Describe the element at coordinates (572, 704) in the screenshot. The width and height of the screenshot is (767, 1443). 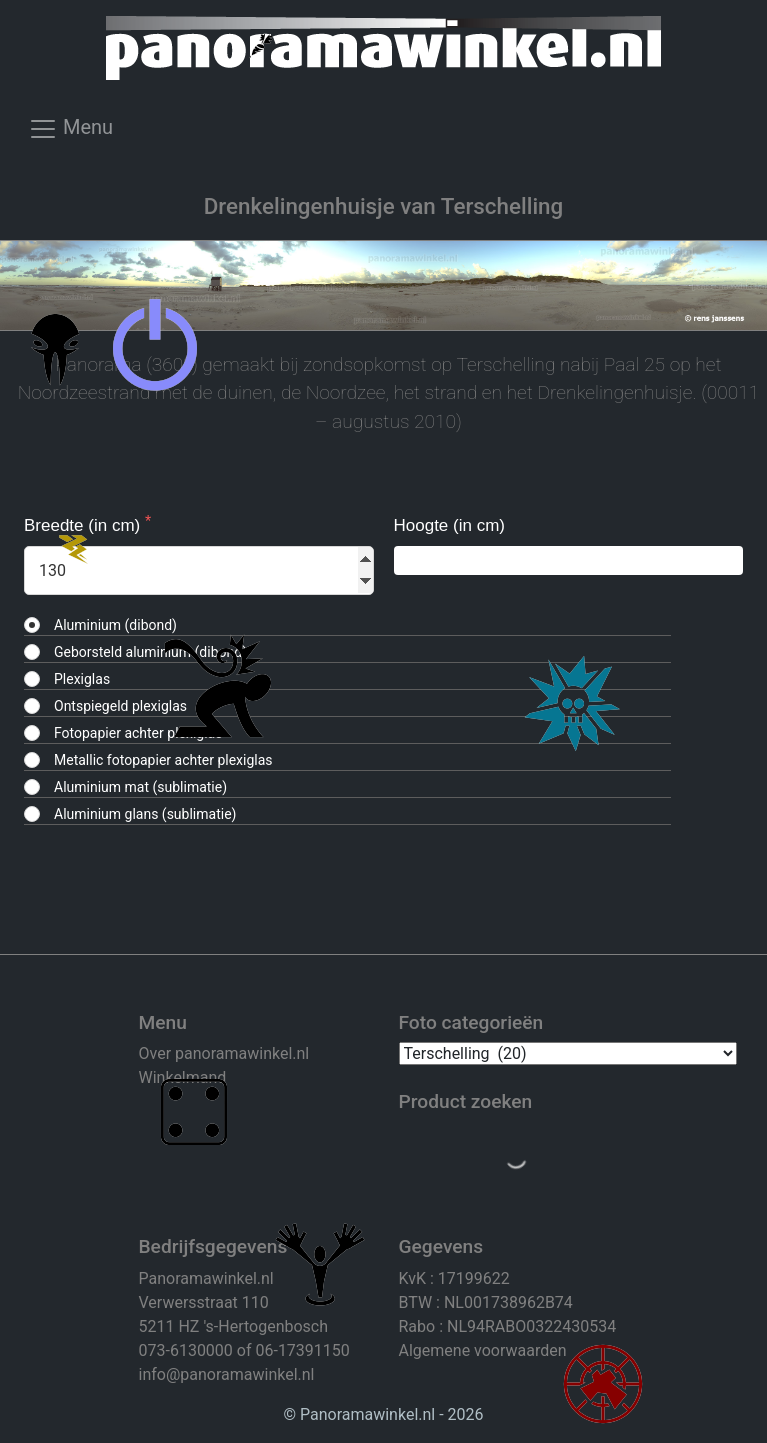
I see `indicates a death or game over event` at that location.